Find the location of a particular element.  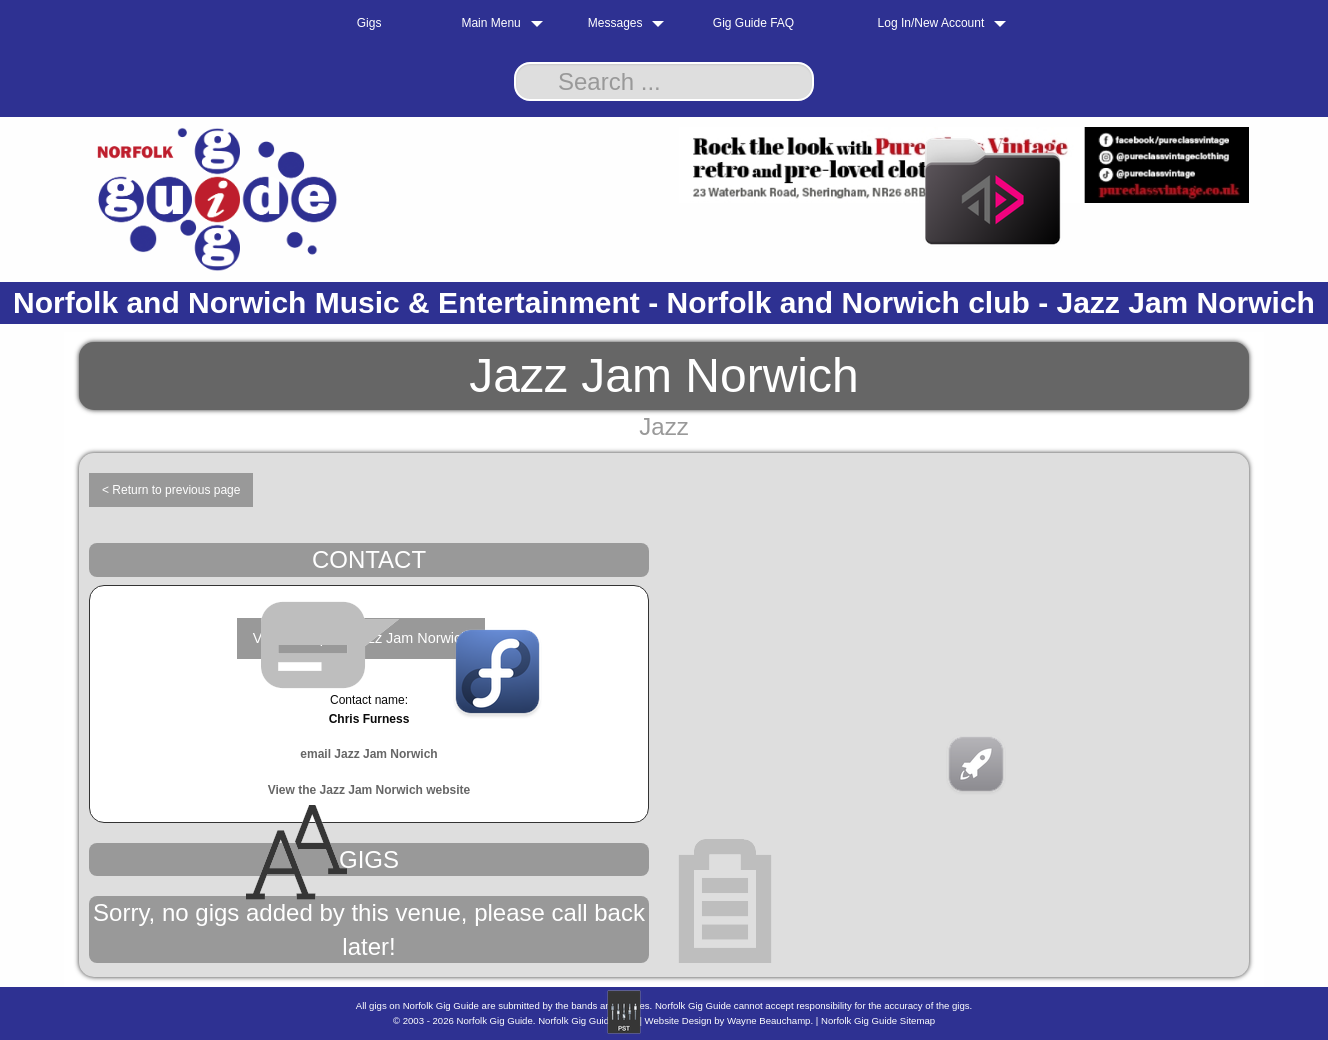

open the fedora linux application is located at coordinates (497, 671).